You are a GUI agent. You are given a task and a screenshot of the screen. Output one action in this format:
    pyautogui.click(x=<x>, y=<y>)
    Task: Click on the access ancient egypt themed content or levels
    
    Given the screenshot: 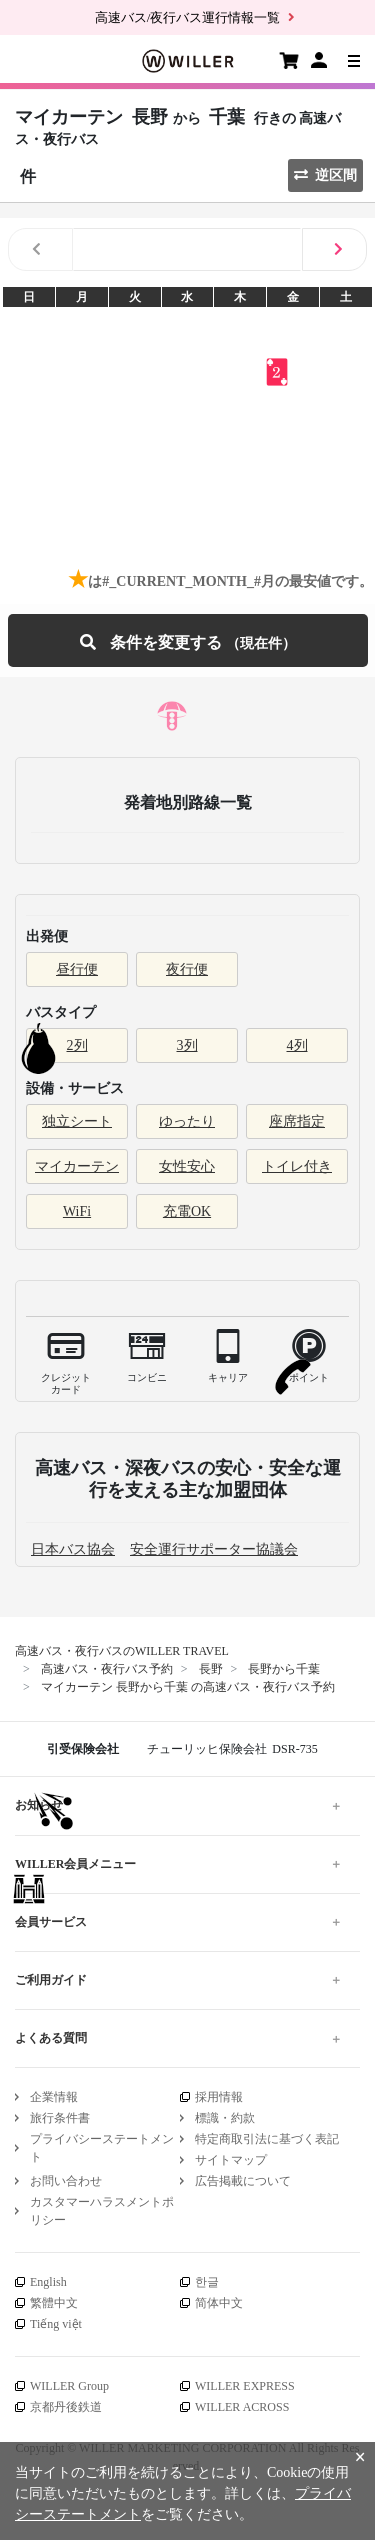 What is the action you would take?
    pyautogui.click(x=29, y=1888)
    